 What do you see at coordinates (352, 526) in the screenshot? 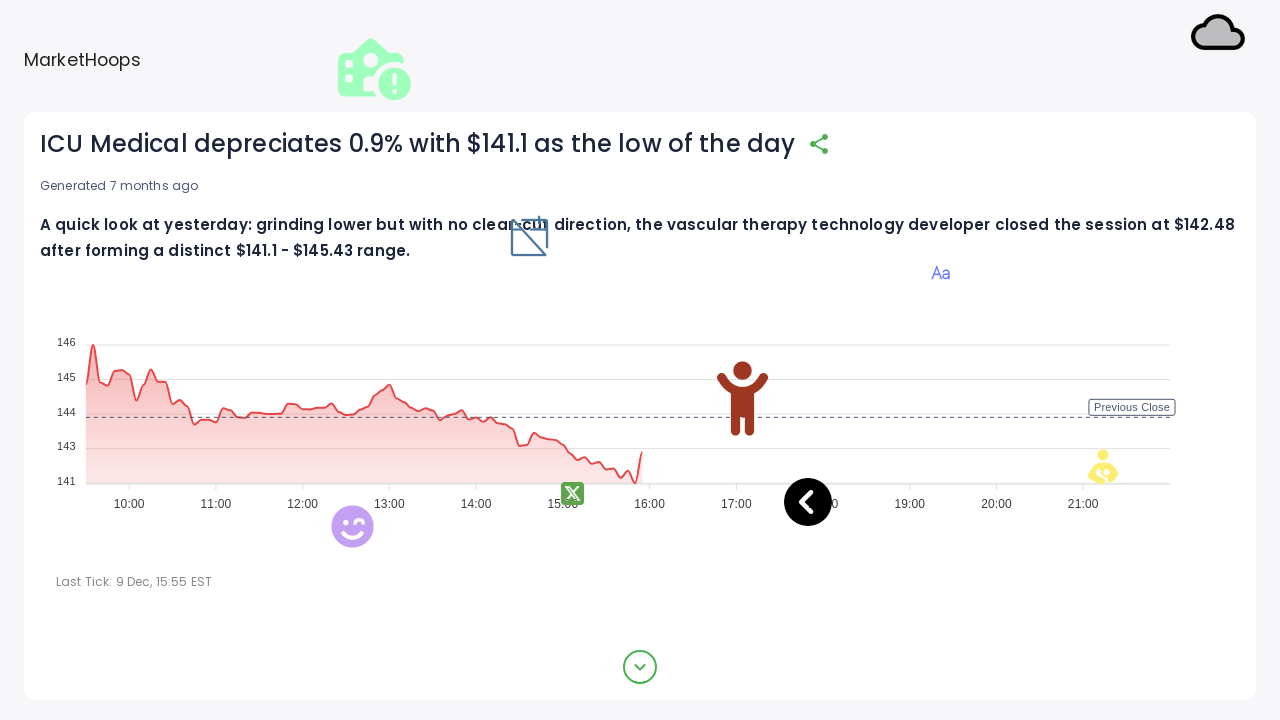
I see `insert a winking emoji or emoticon` at bounding box center [352, 526].